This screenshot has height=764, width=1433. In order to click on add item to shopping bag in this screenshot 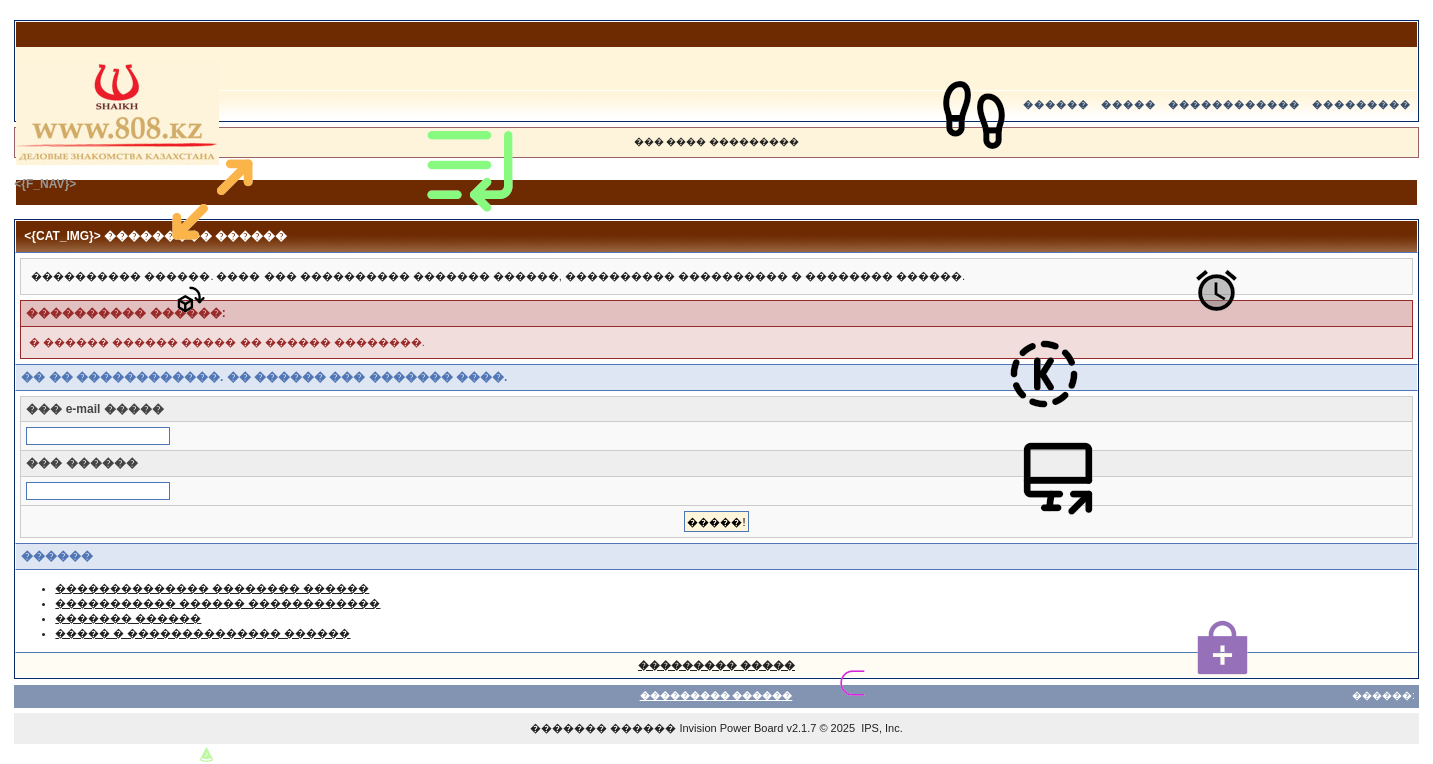, I will do `click(1222, 647)`.